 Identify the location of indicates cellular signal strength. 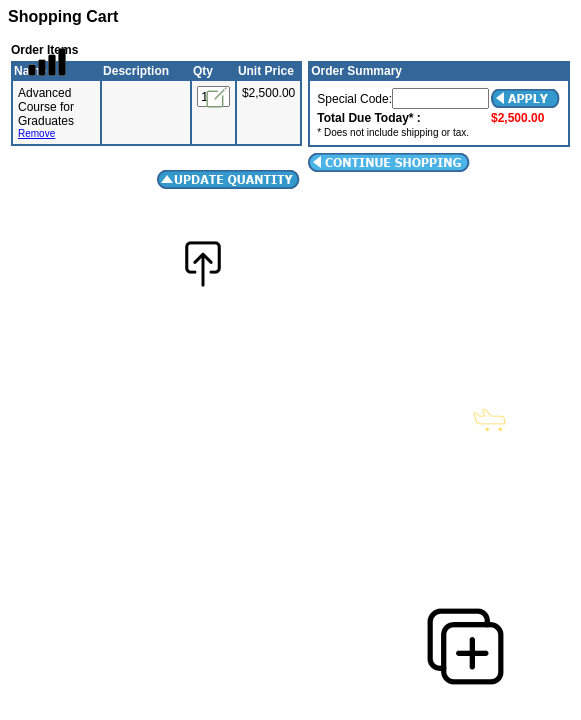
(47, 62).